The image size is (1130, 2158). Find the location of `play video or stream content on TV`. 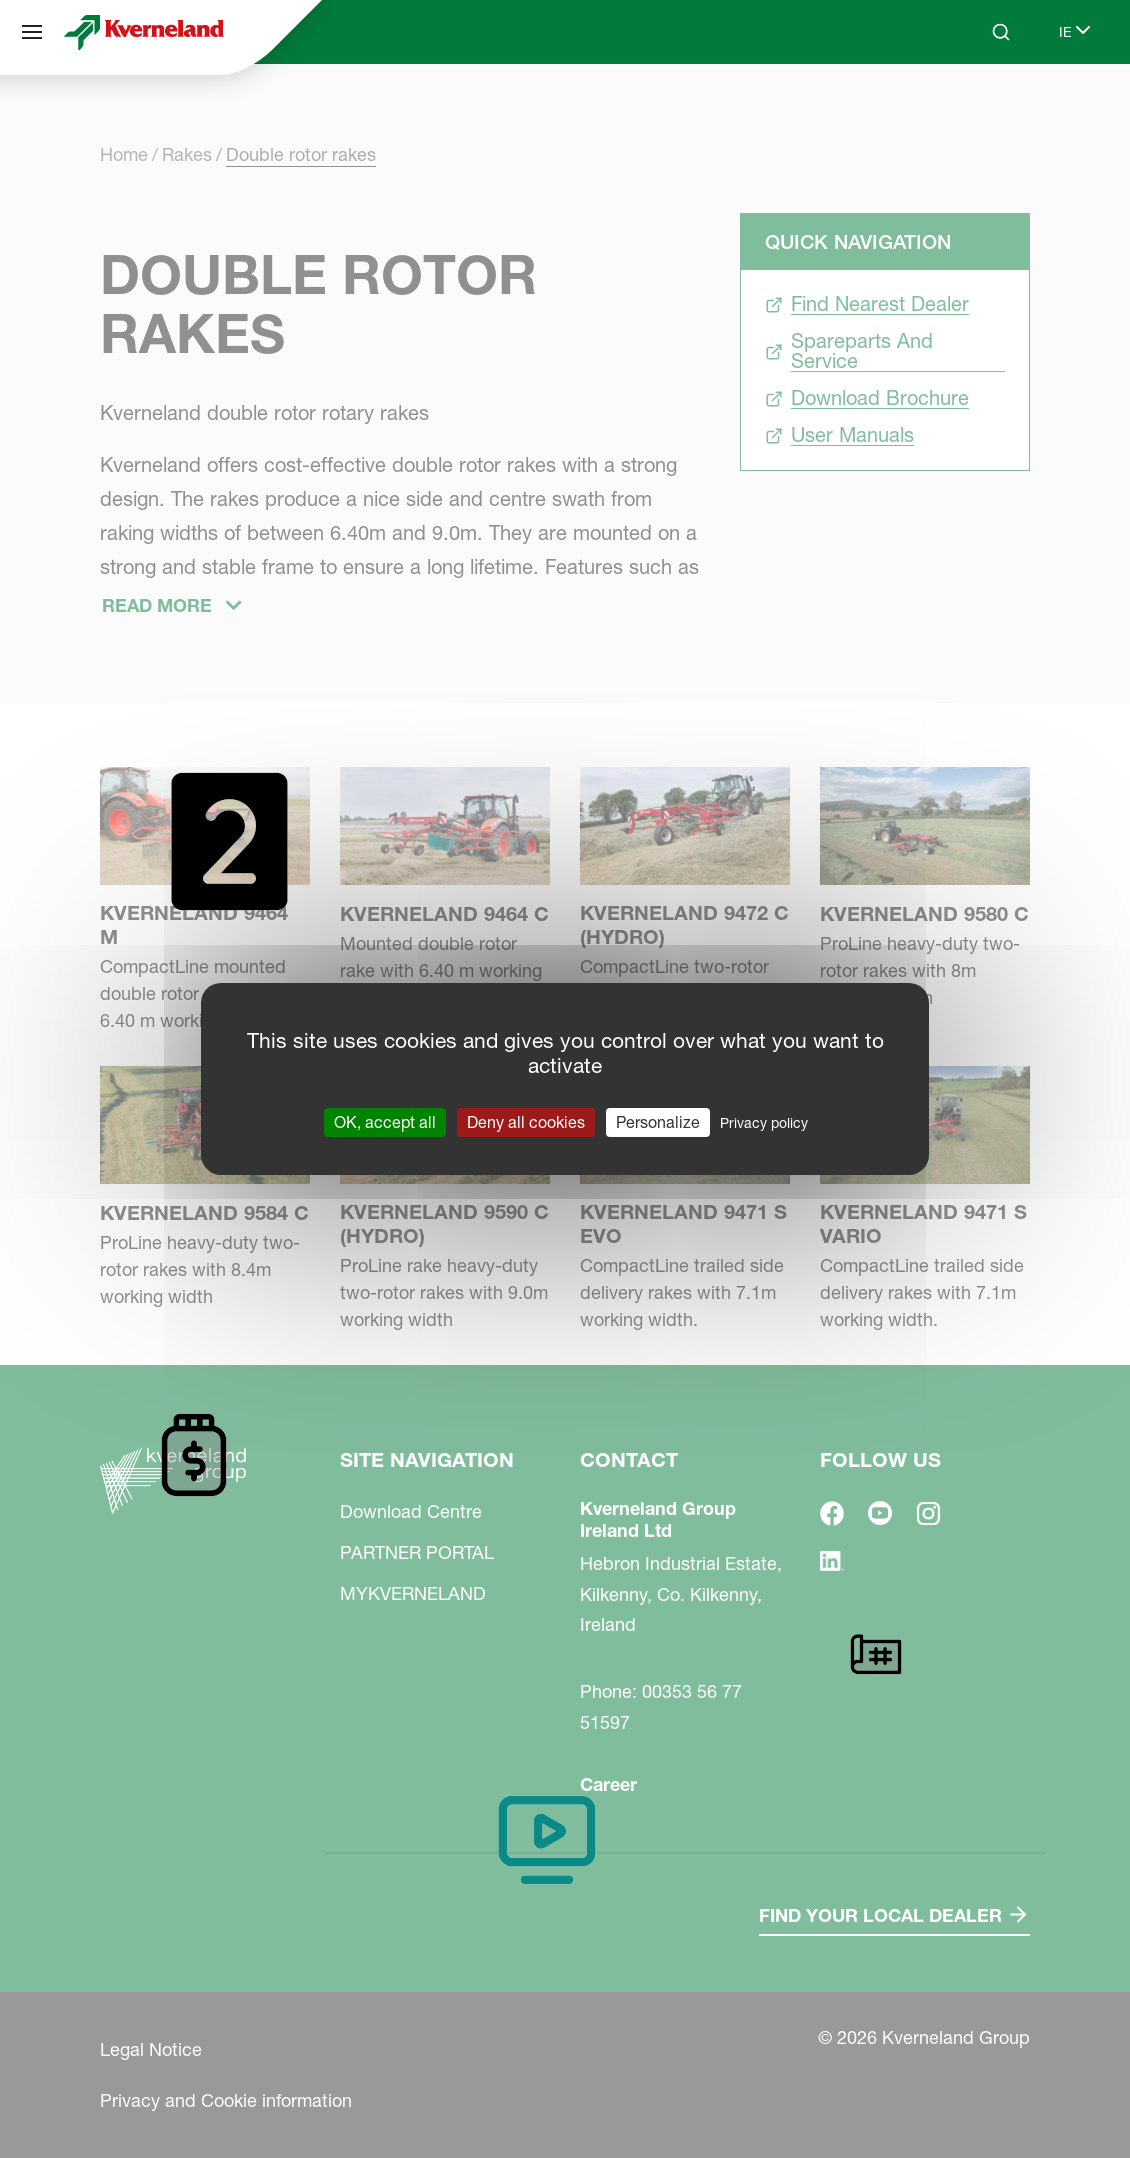

play video or stream content on TV is located at coordinates (547, 1840).